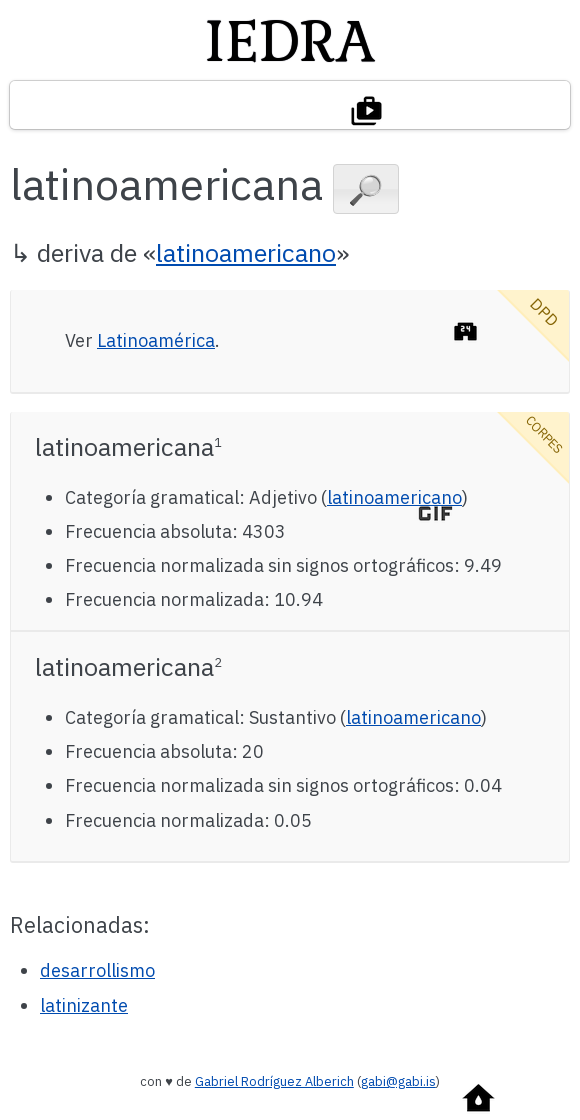  I want to click on find nearby convenience stores, so click(465, 331).